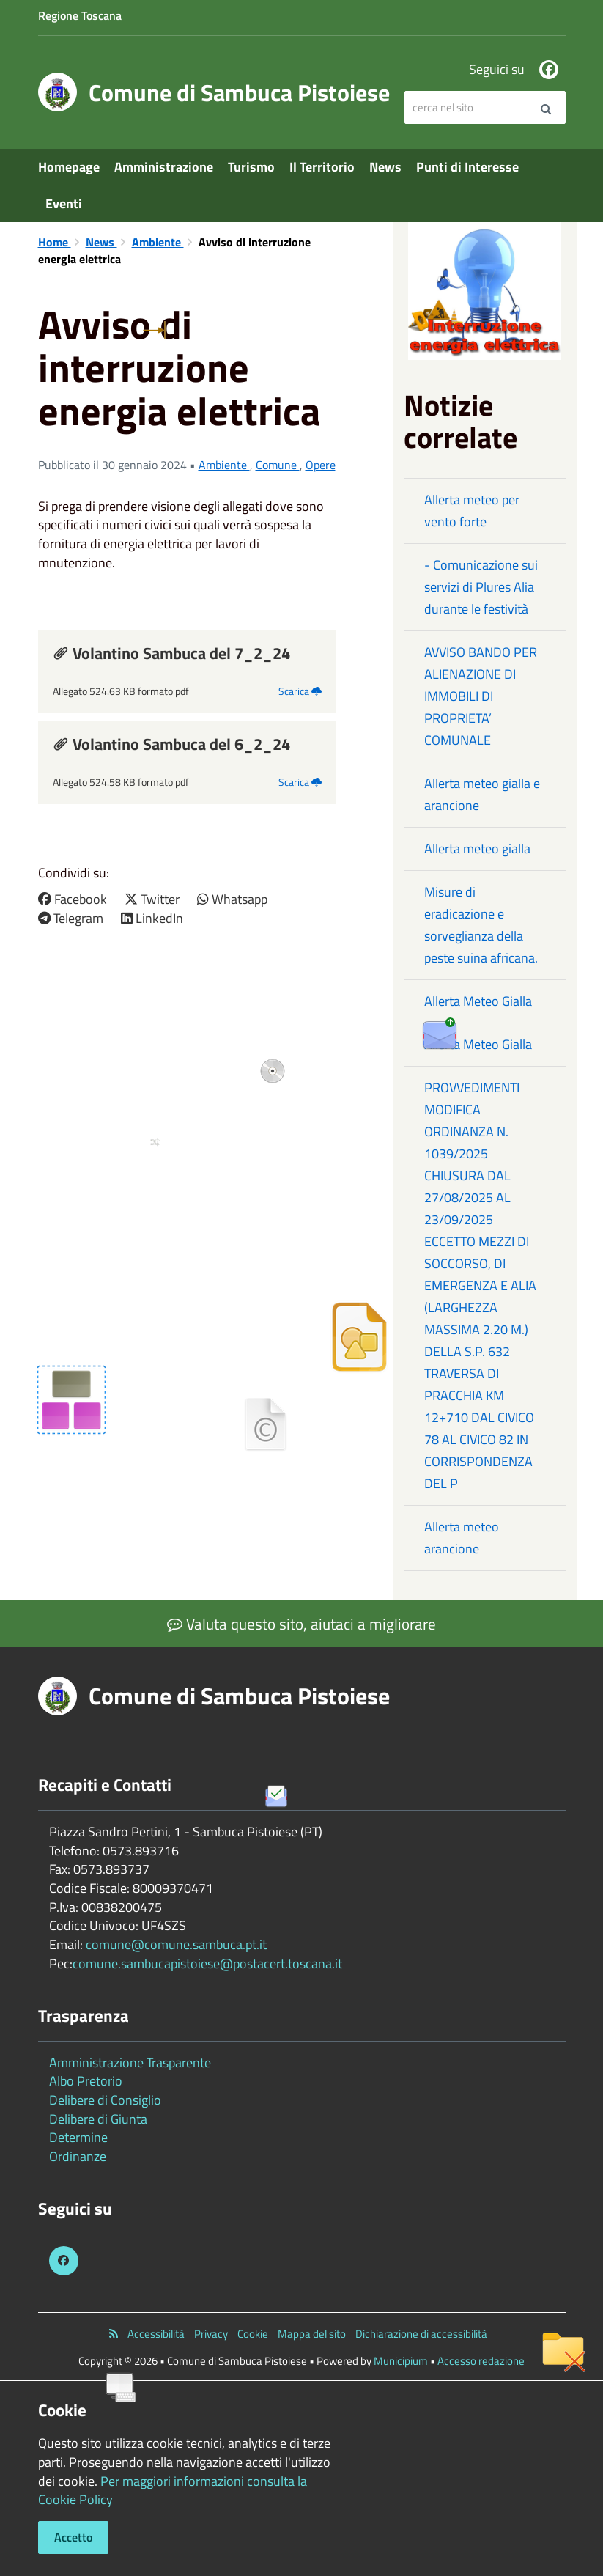 Image resolution: width=603 pixels, height=2576 pixels. Describe the element at coordinates (440, 1035) in the screenshot. I see `indicates email was successfully sent` at that location.